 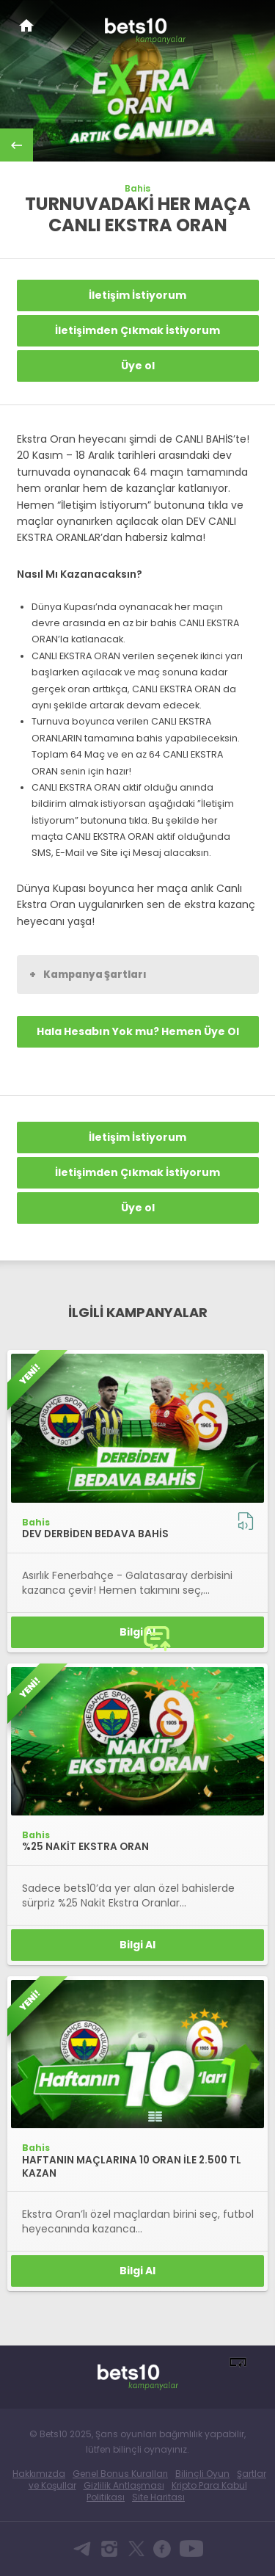 I want to click on switch to multi-column text layout, so click(x=155, y=2116).